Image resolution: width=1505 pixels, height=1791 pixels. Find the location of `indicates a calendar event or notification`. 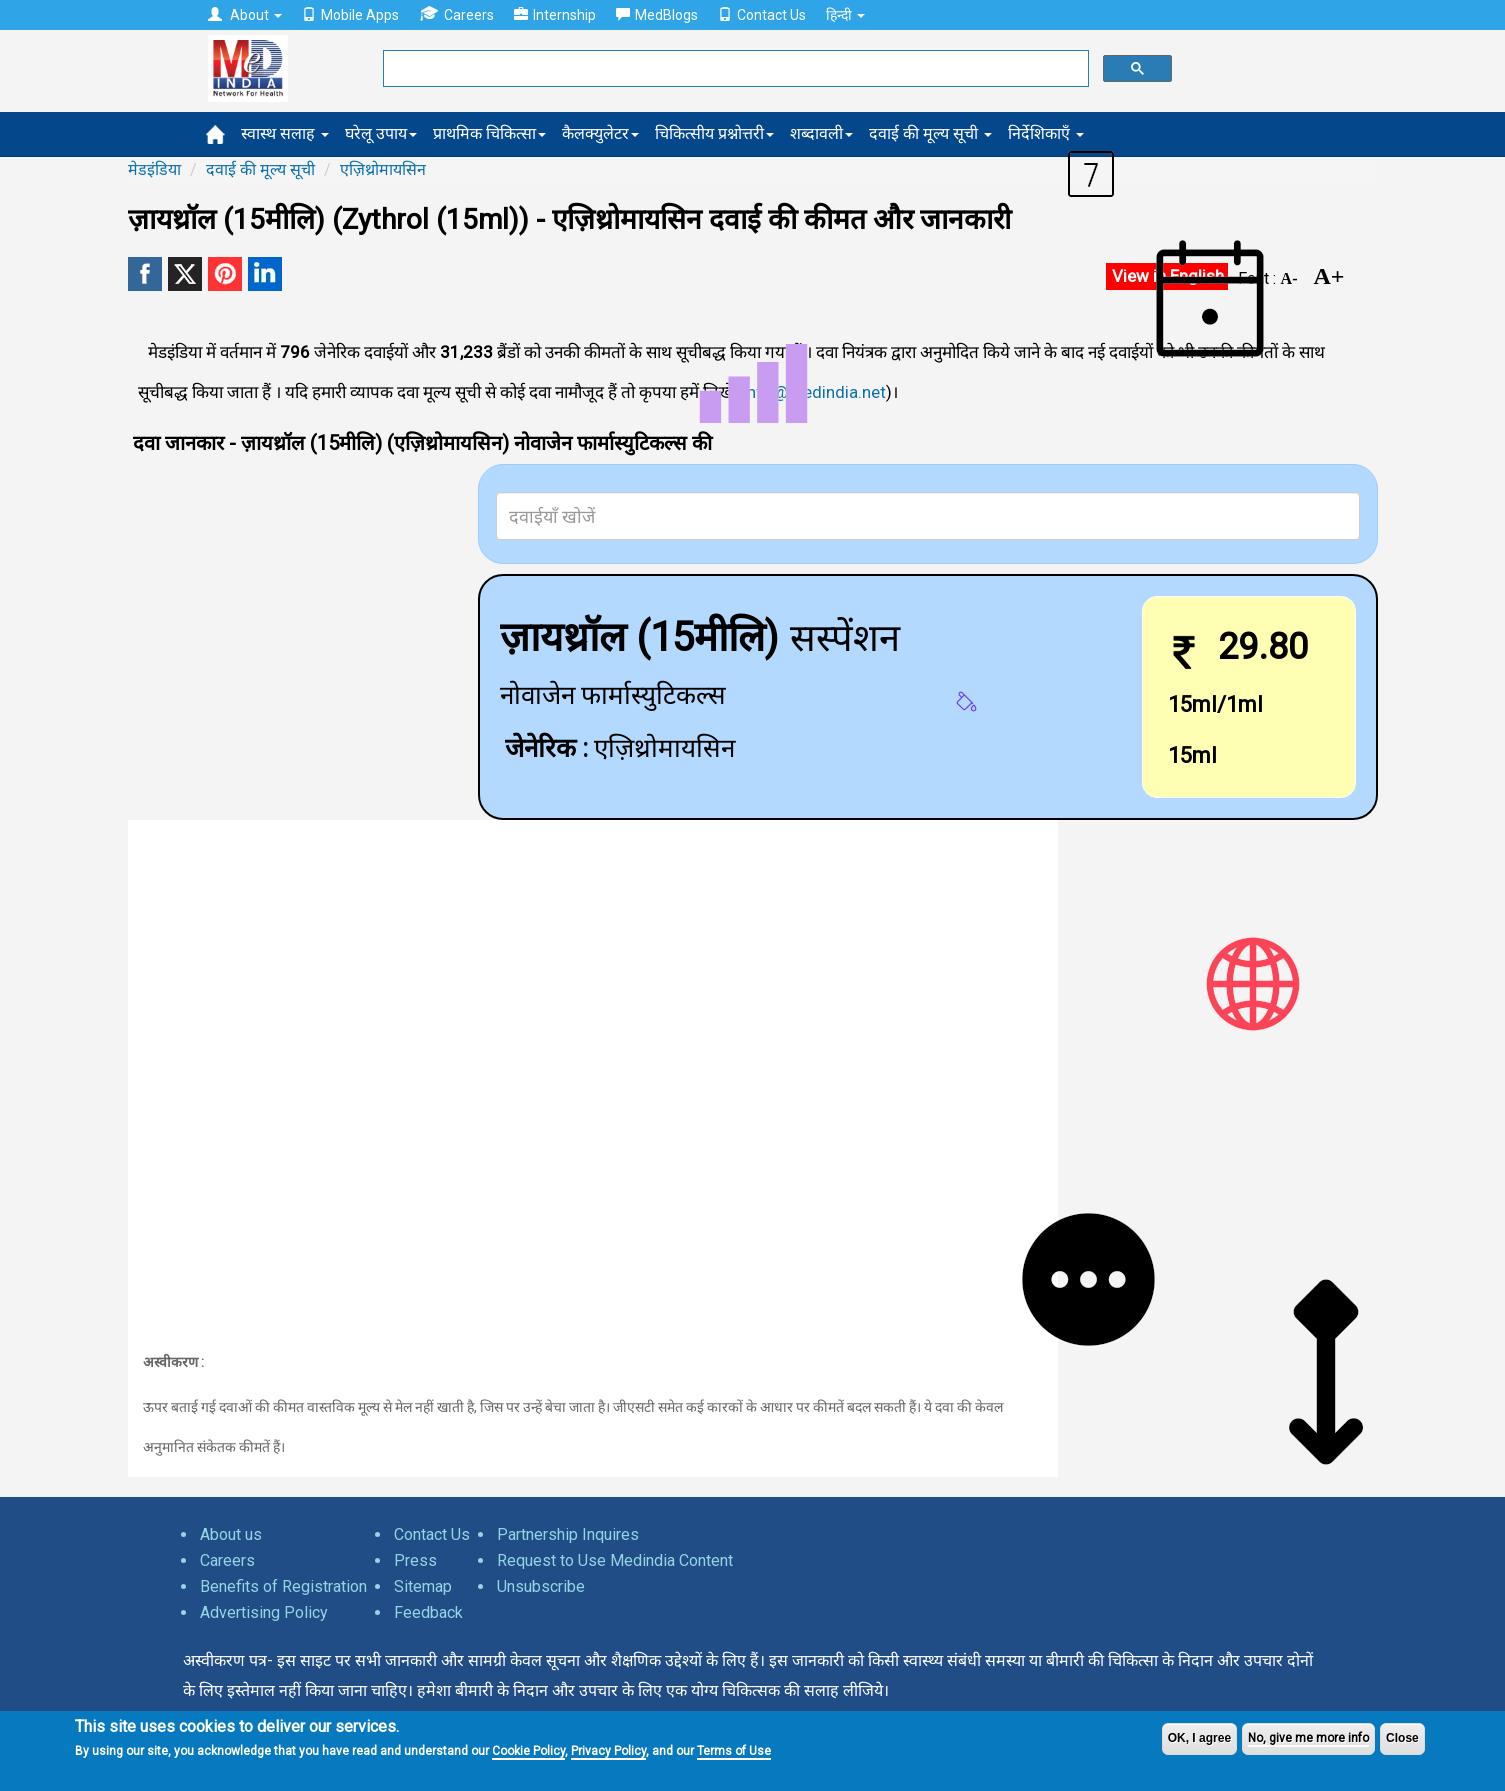

indicates a calendar event or notification is located at coordinates (1210, 303).